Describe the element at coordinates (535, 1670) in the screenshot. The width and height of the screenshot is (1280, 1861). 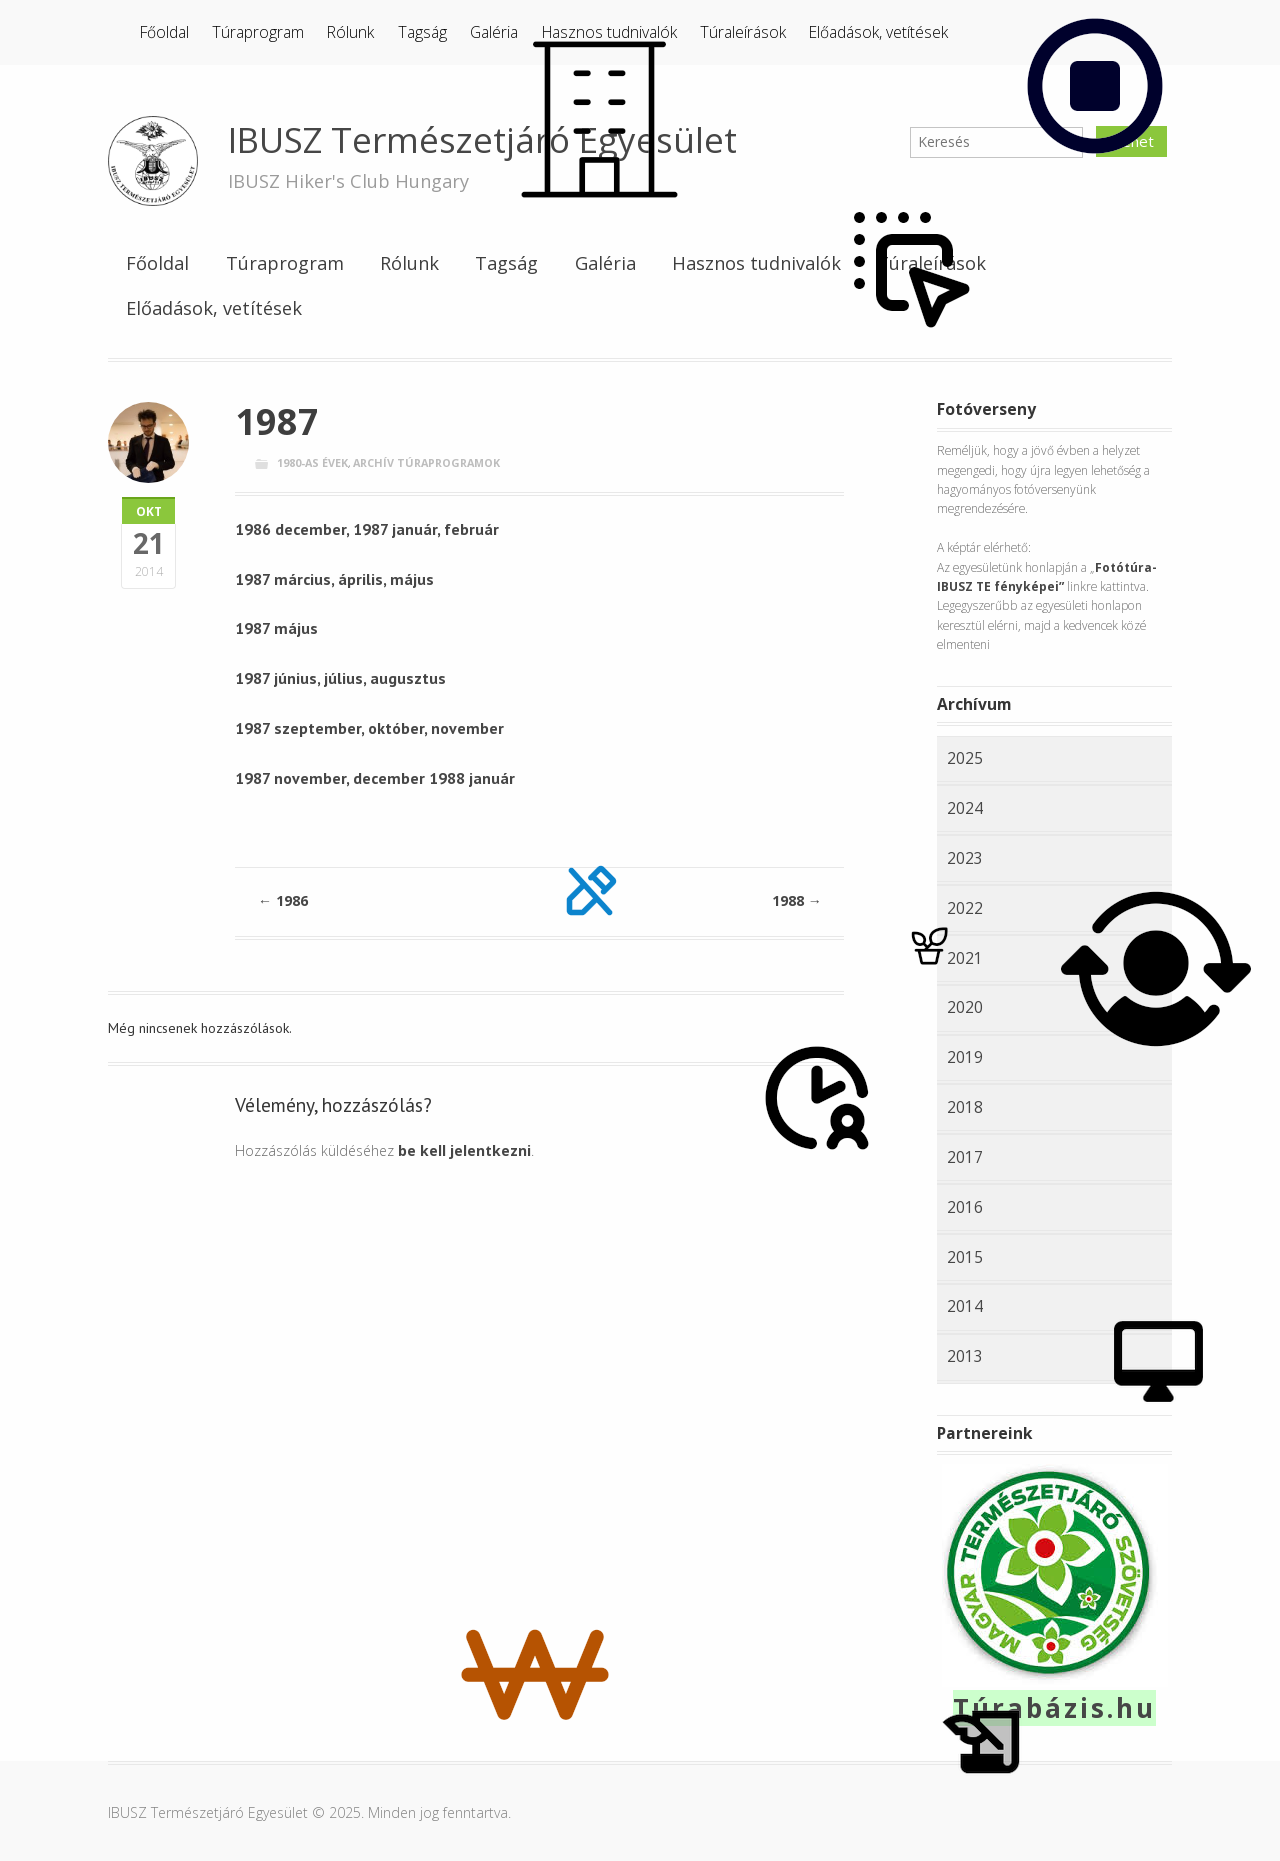
I see `indicates south korean won currency` at that location.